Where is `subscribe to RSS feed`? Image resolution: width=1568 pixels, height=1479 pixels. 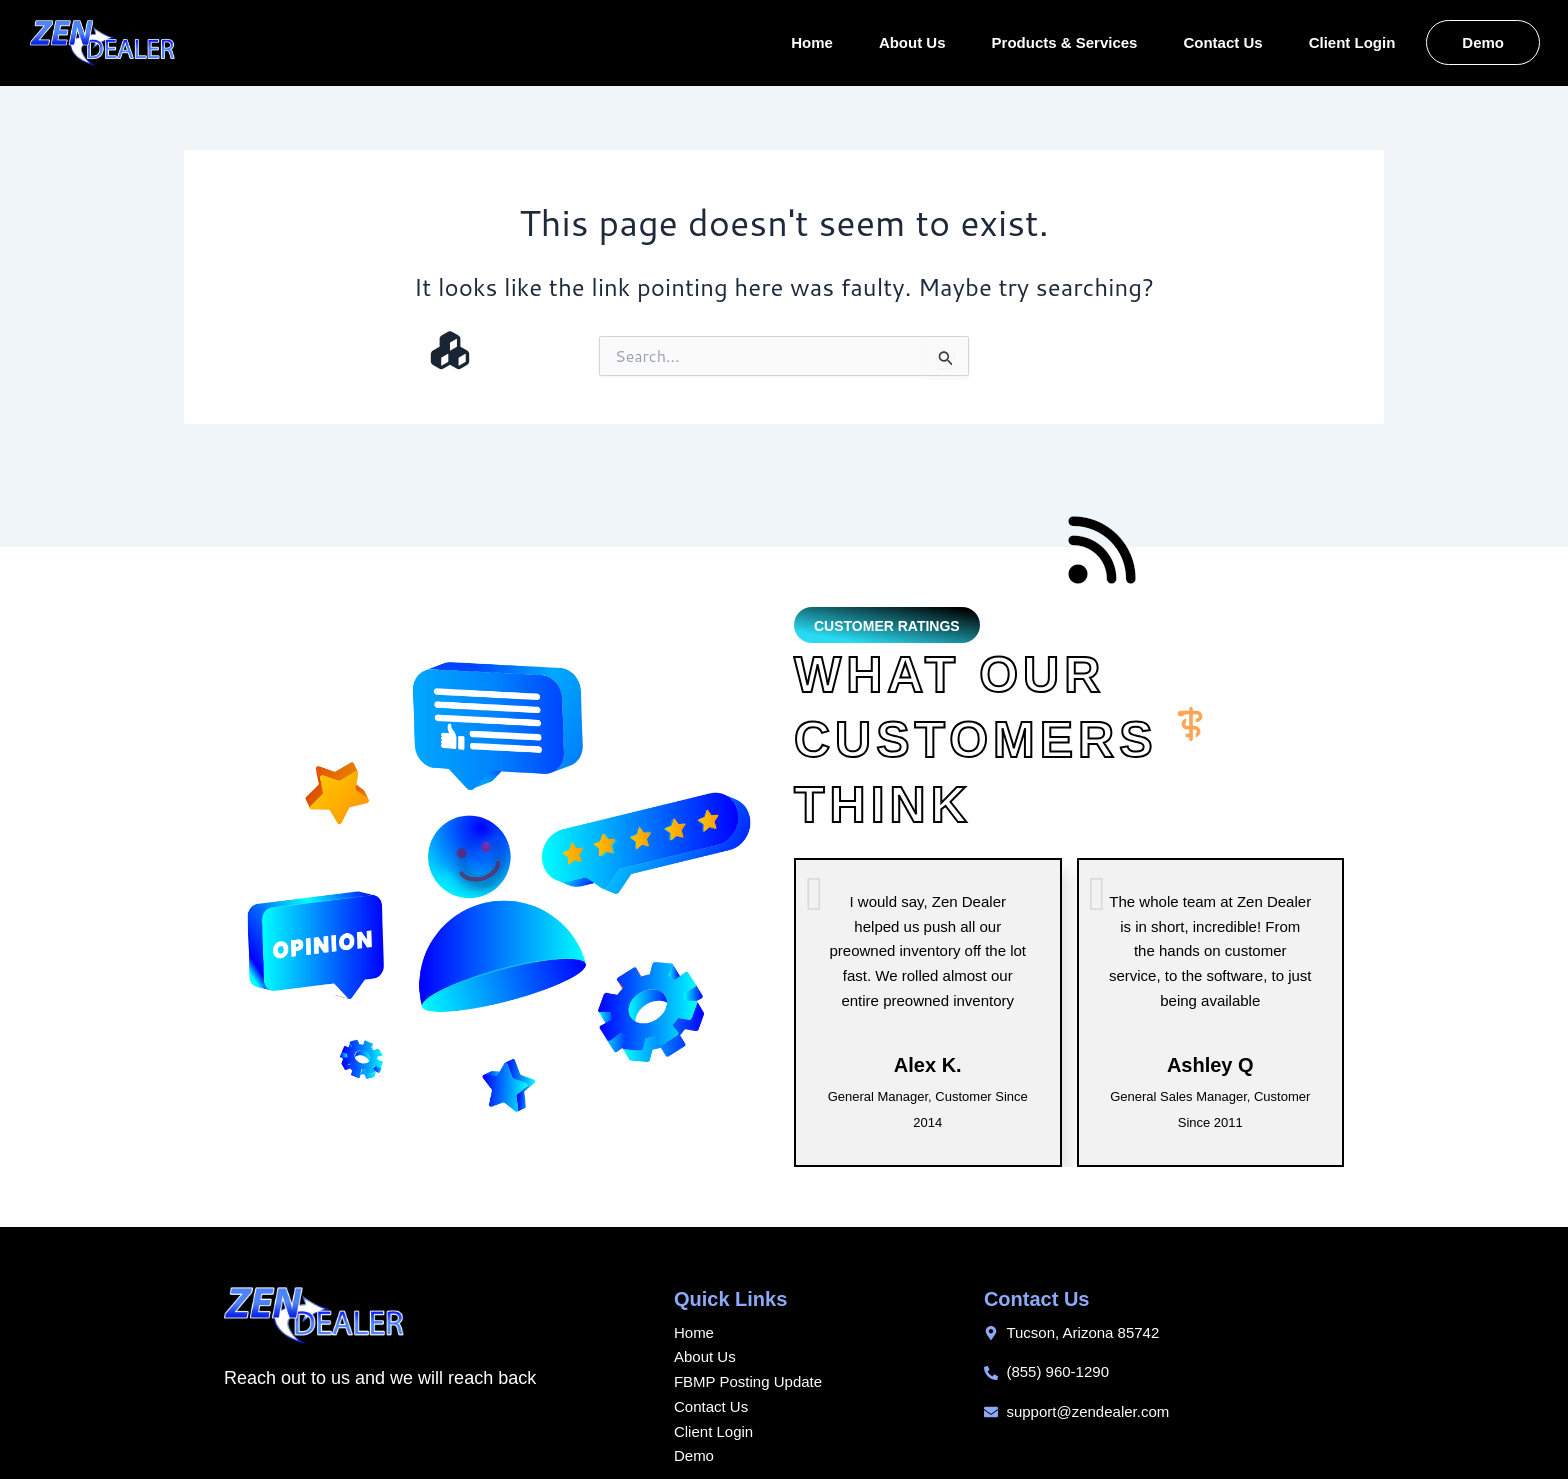 subscribe to RSS feed is located at coordinates (1102, 550).